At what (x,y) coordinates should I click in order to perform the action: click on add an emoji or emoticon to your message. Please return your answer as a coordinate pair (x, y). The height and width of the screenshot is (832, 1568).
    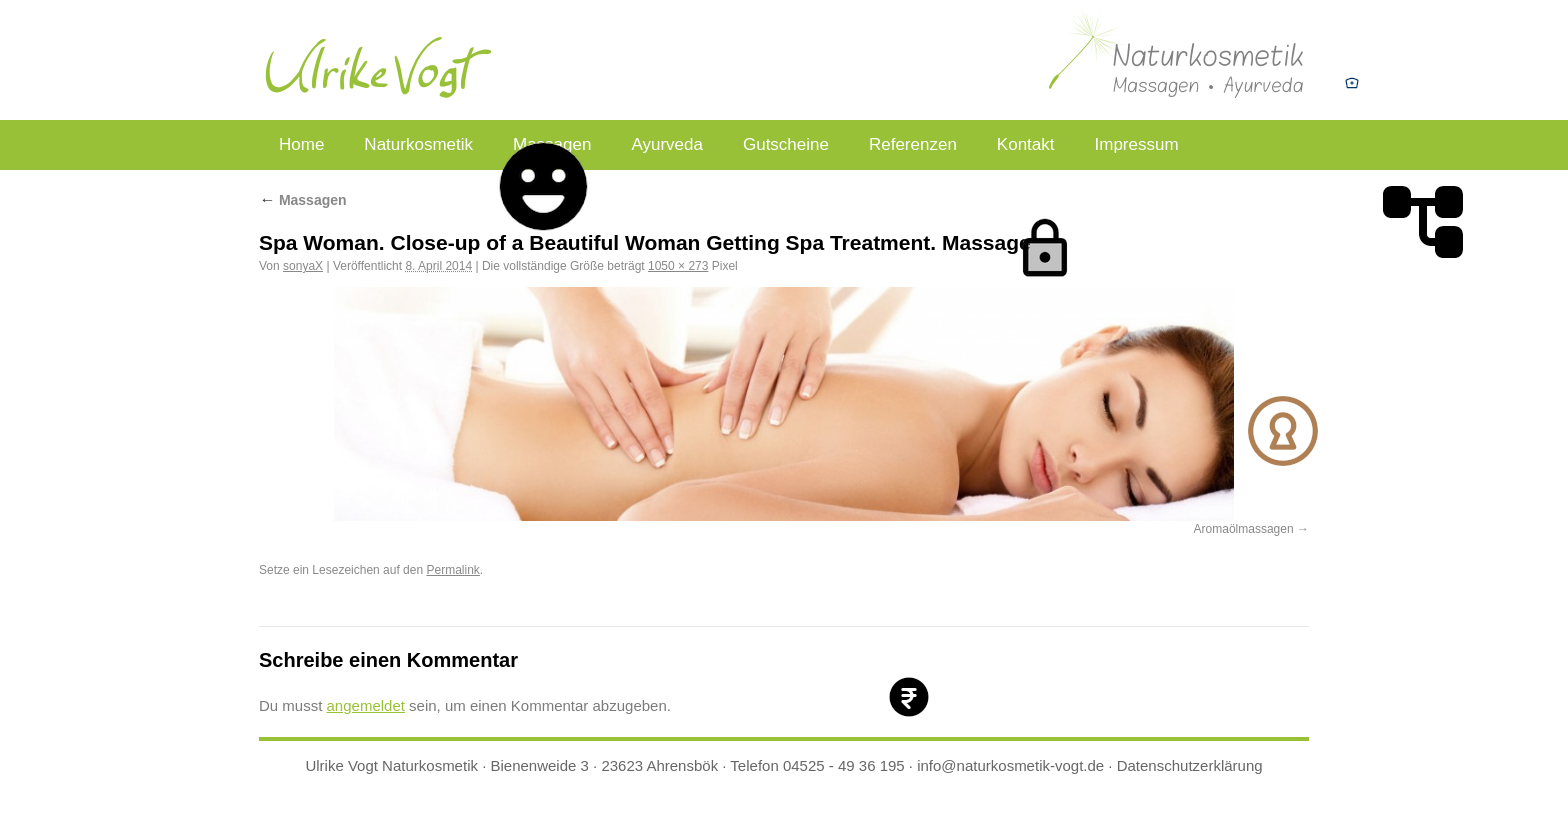
    Looking at the image, I should click on (543, 186).